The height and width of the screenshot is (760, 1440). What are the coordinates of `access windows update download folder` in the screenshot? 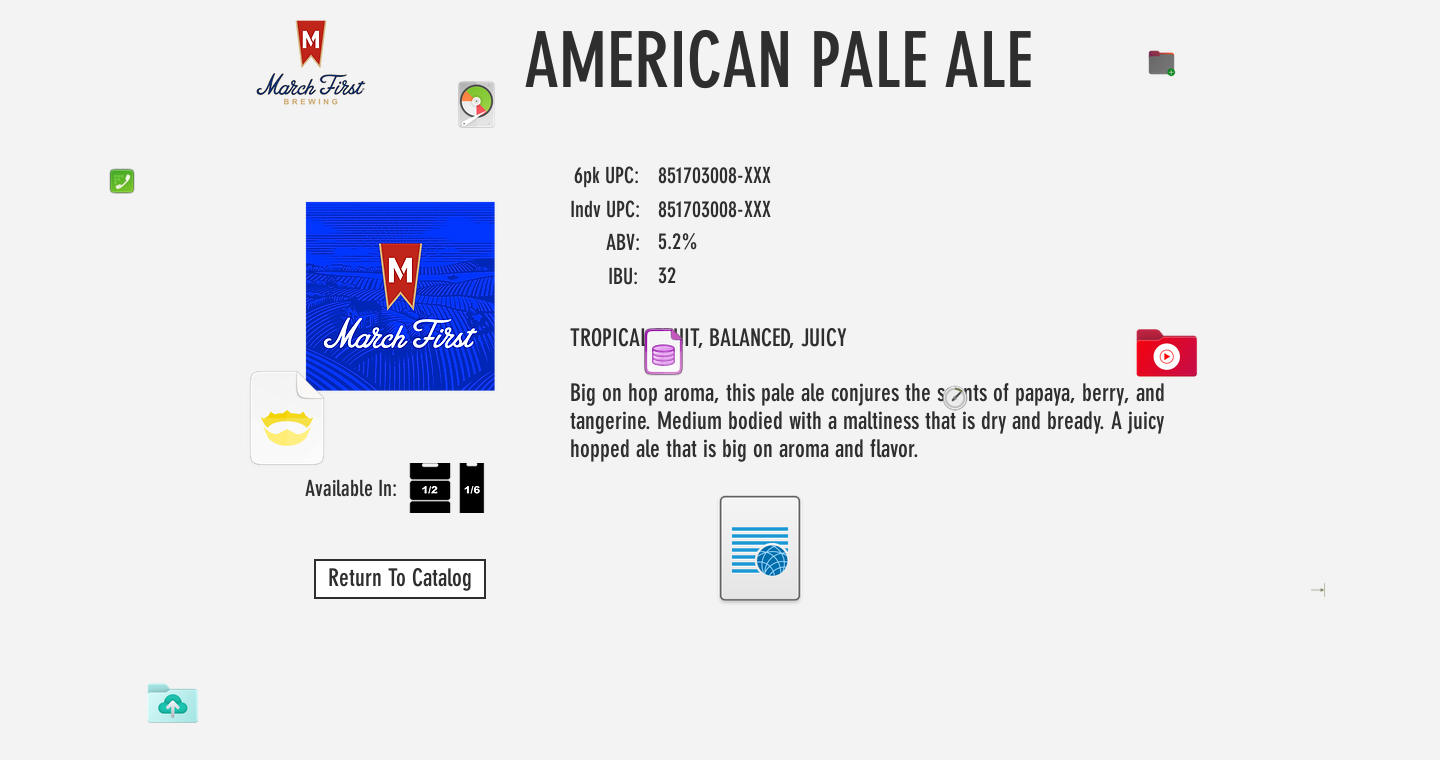 It's located at (172, 704).